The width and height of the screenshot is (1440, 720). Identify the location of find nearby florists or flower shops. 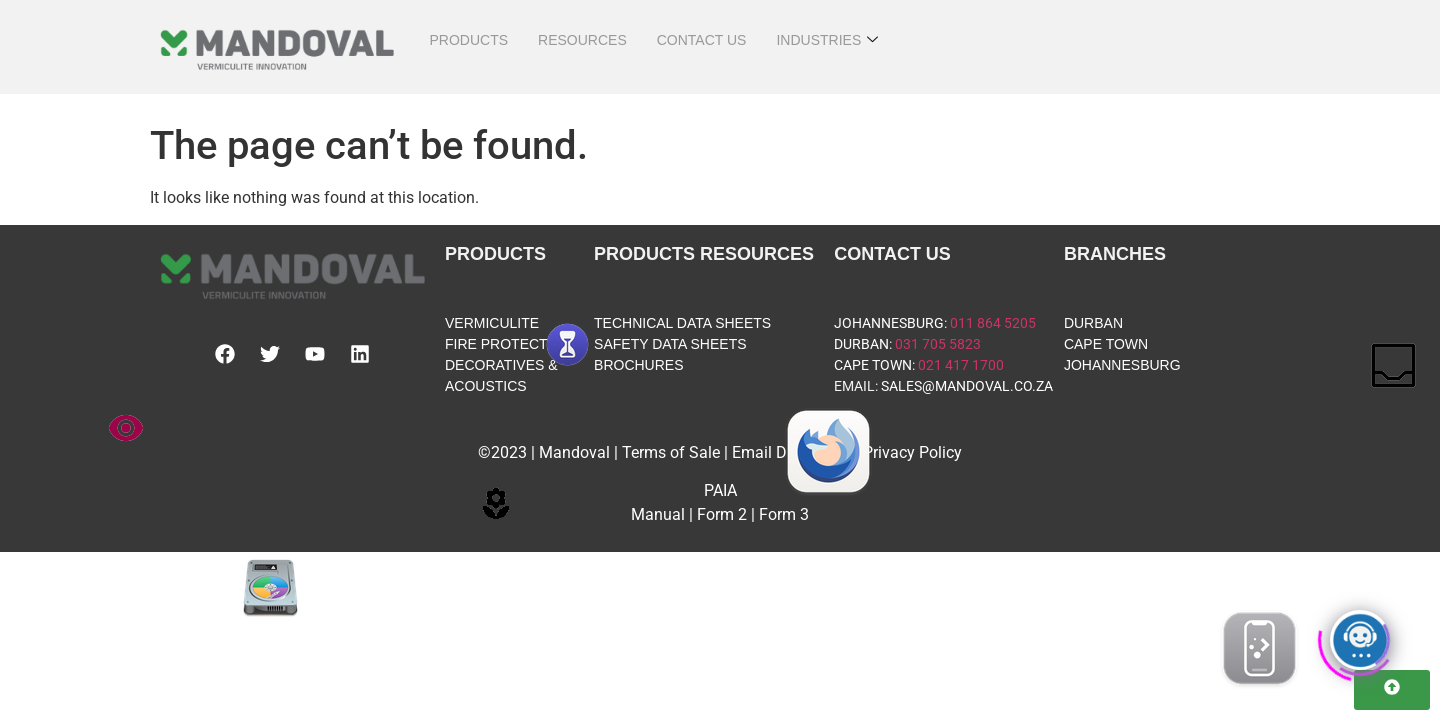
(496, 504).